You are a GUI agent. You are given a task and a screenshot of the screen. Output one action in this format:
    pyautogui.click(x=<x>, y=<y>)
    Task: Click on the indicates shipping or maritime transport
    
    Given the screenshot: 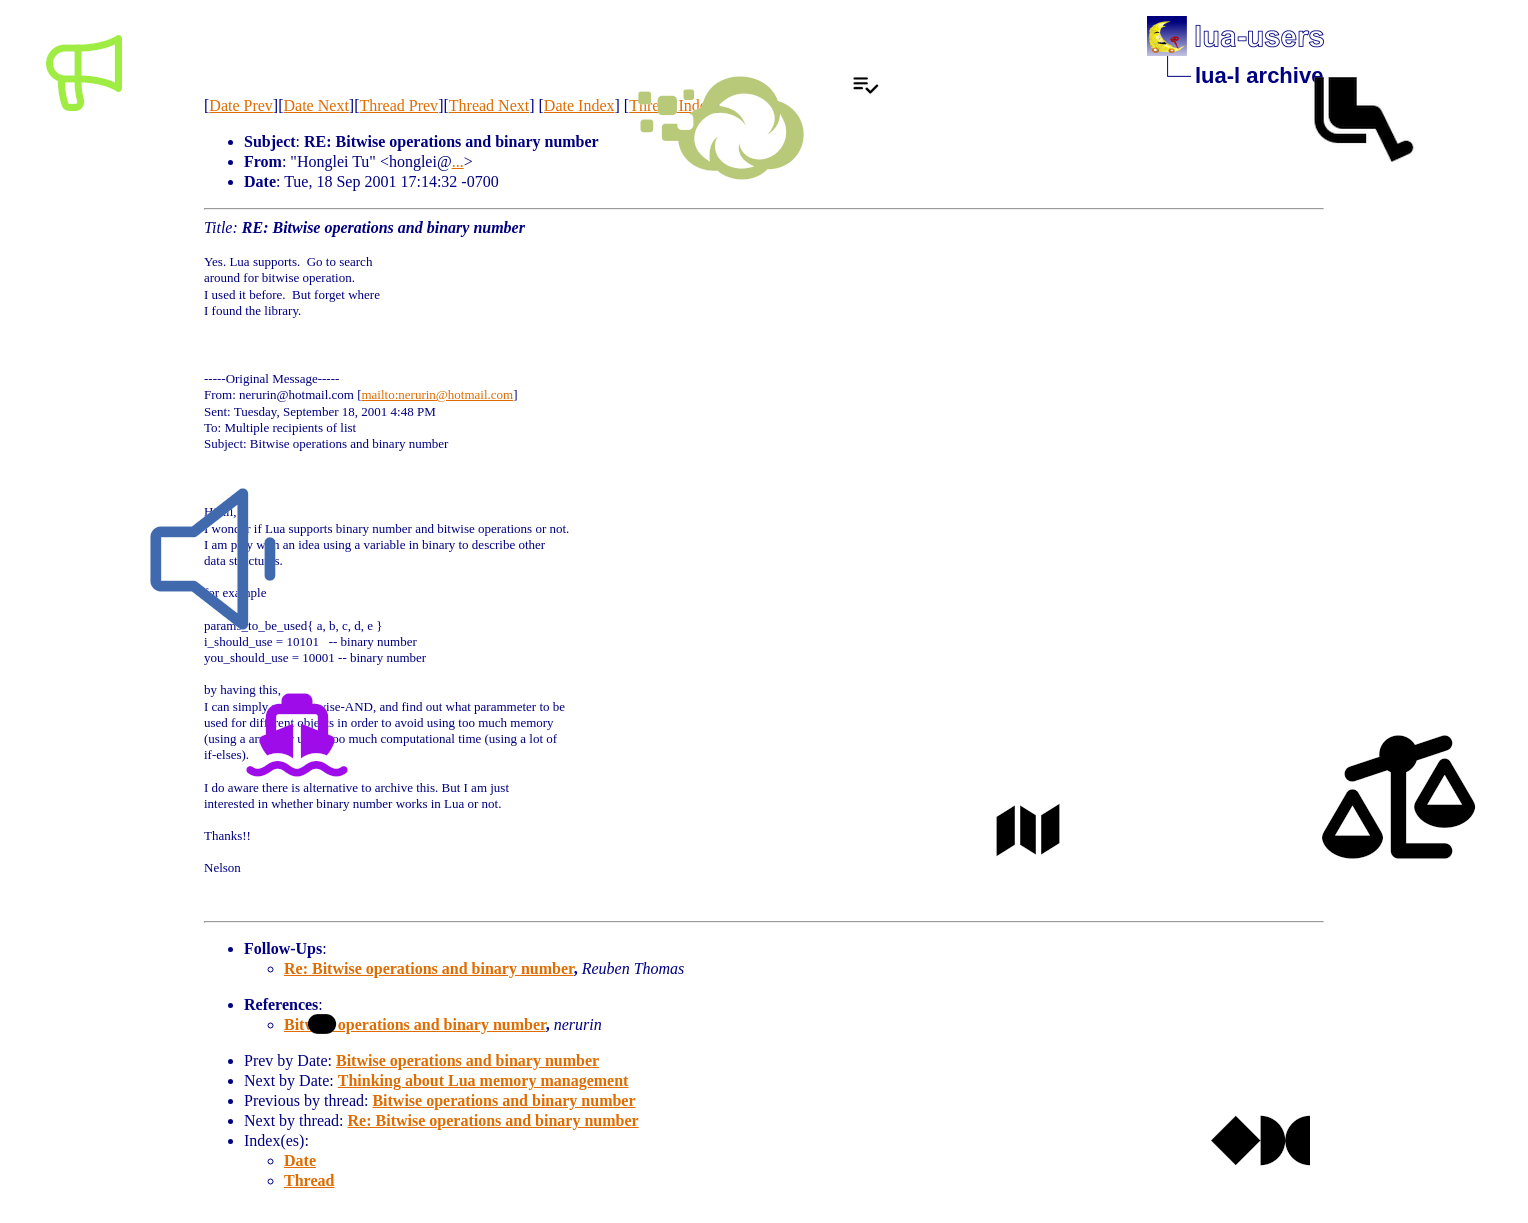 What is the action you would take?
    pyautogui.click(x=297, y=735)
    